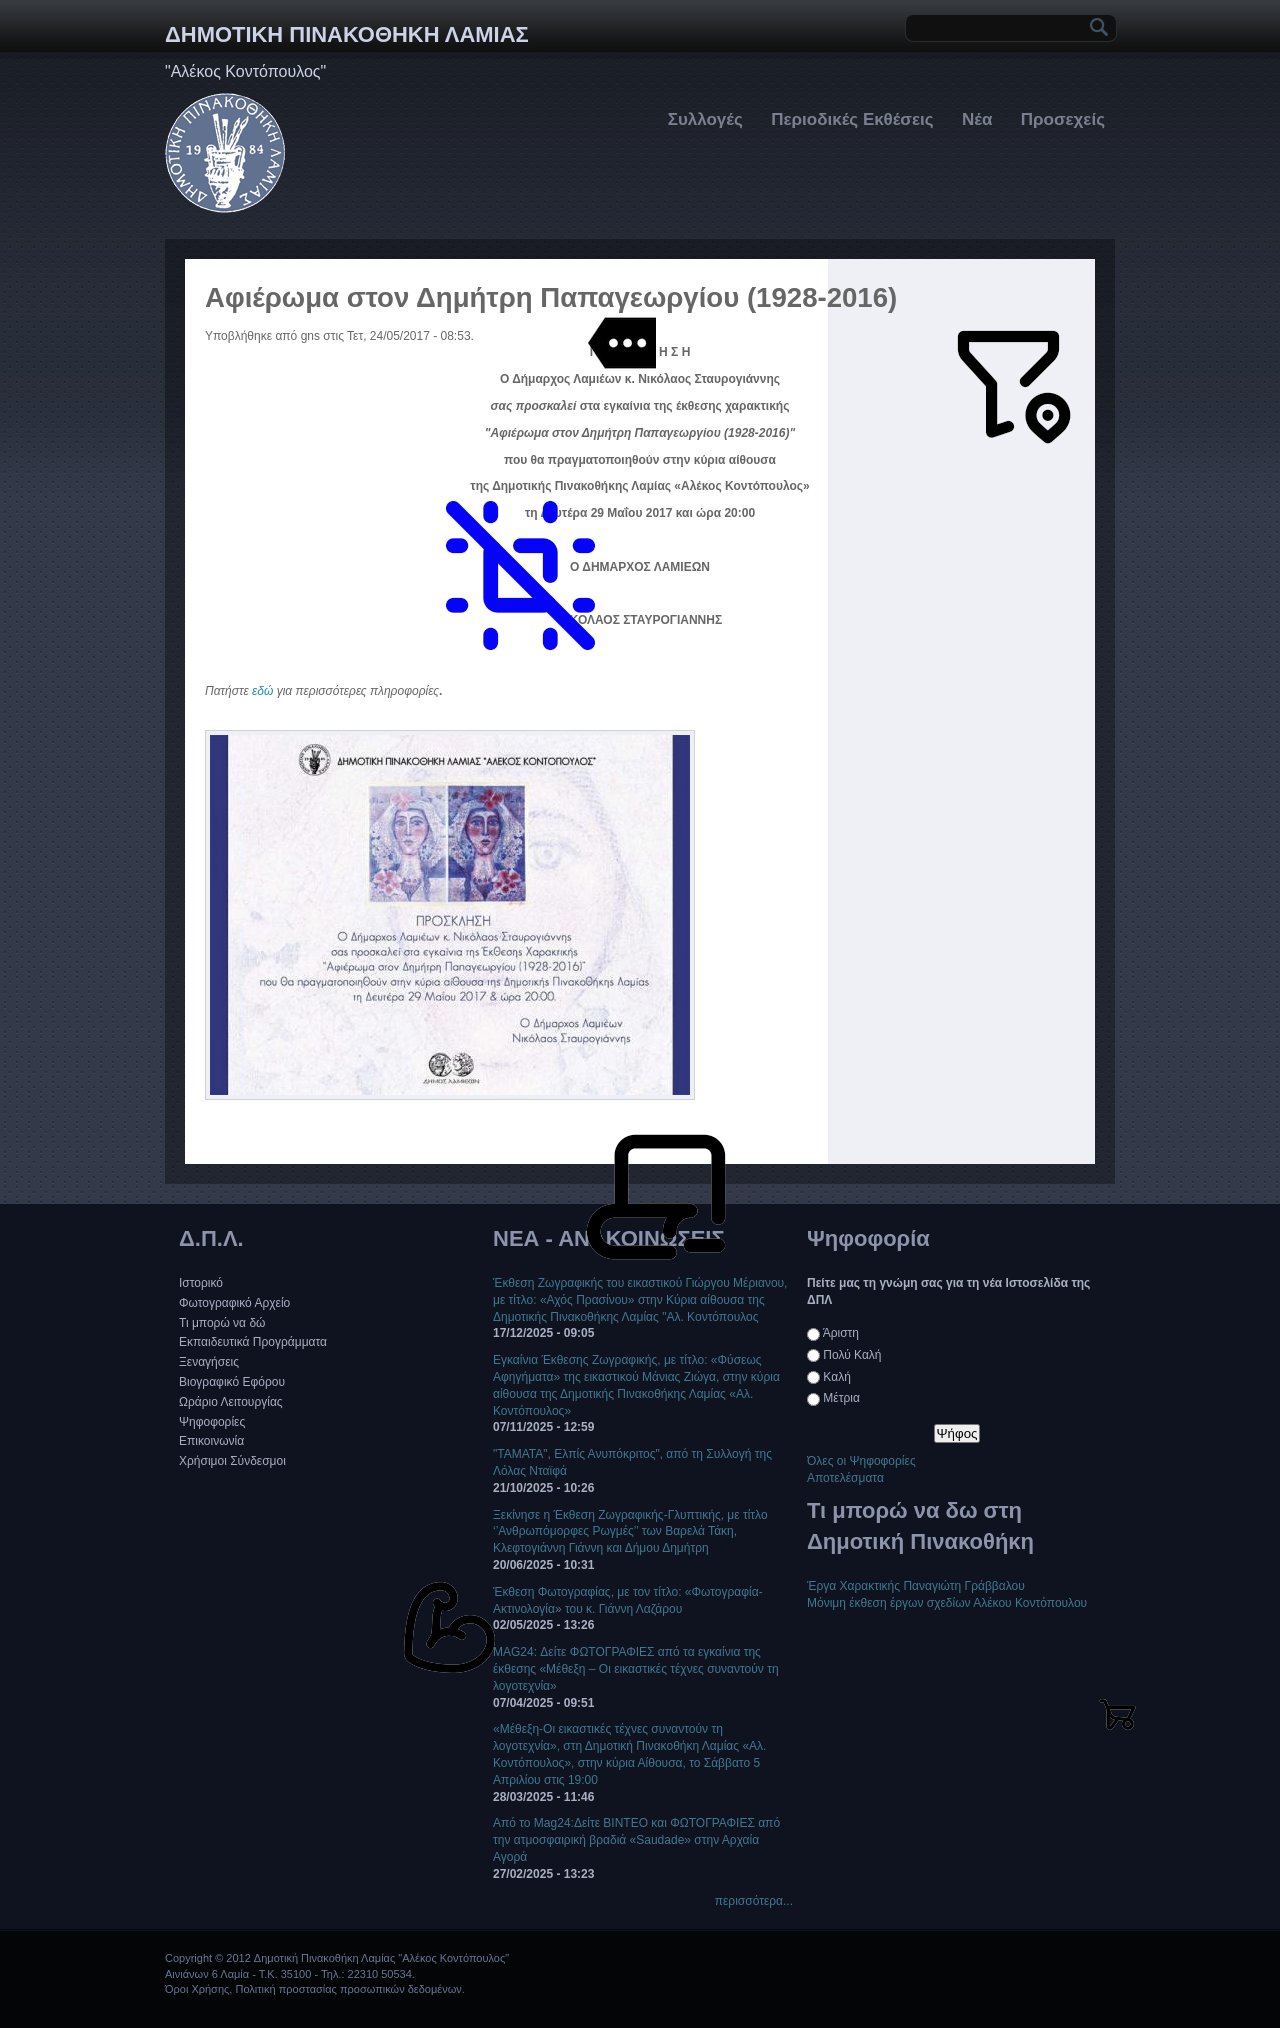 The height and width of the screenshot is (2028, 1280). I want to click on access gardening or outdoor supplies, so click(1118, 1714).